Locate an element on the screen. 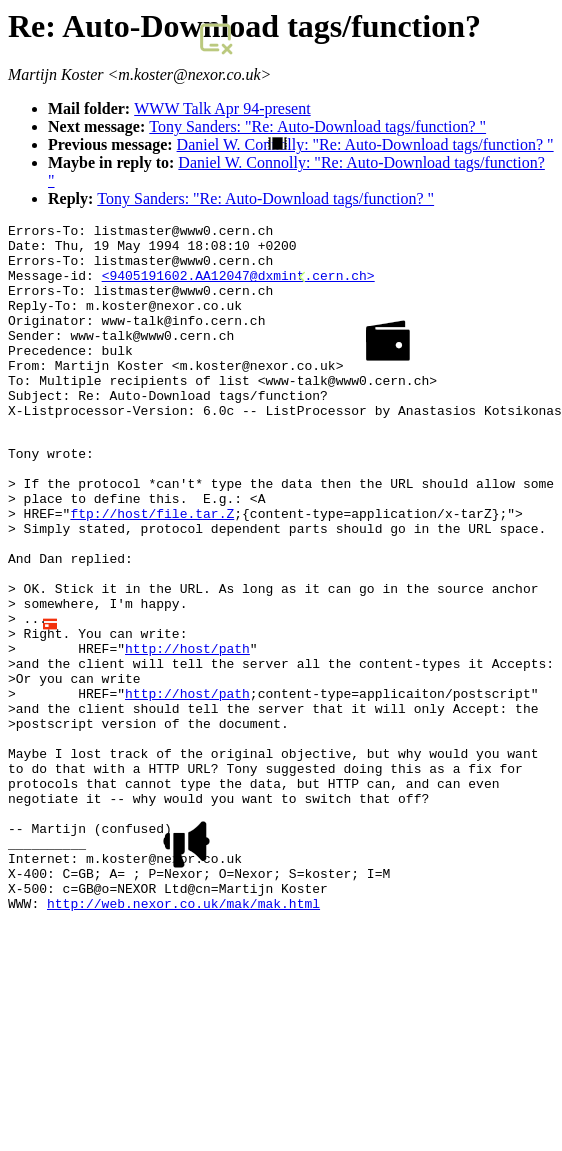  go back to the previous screen is located at coordinates (302, 277).